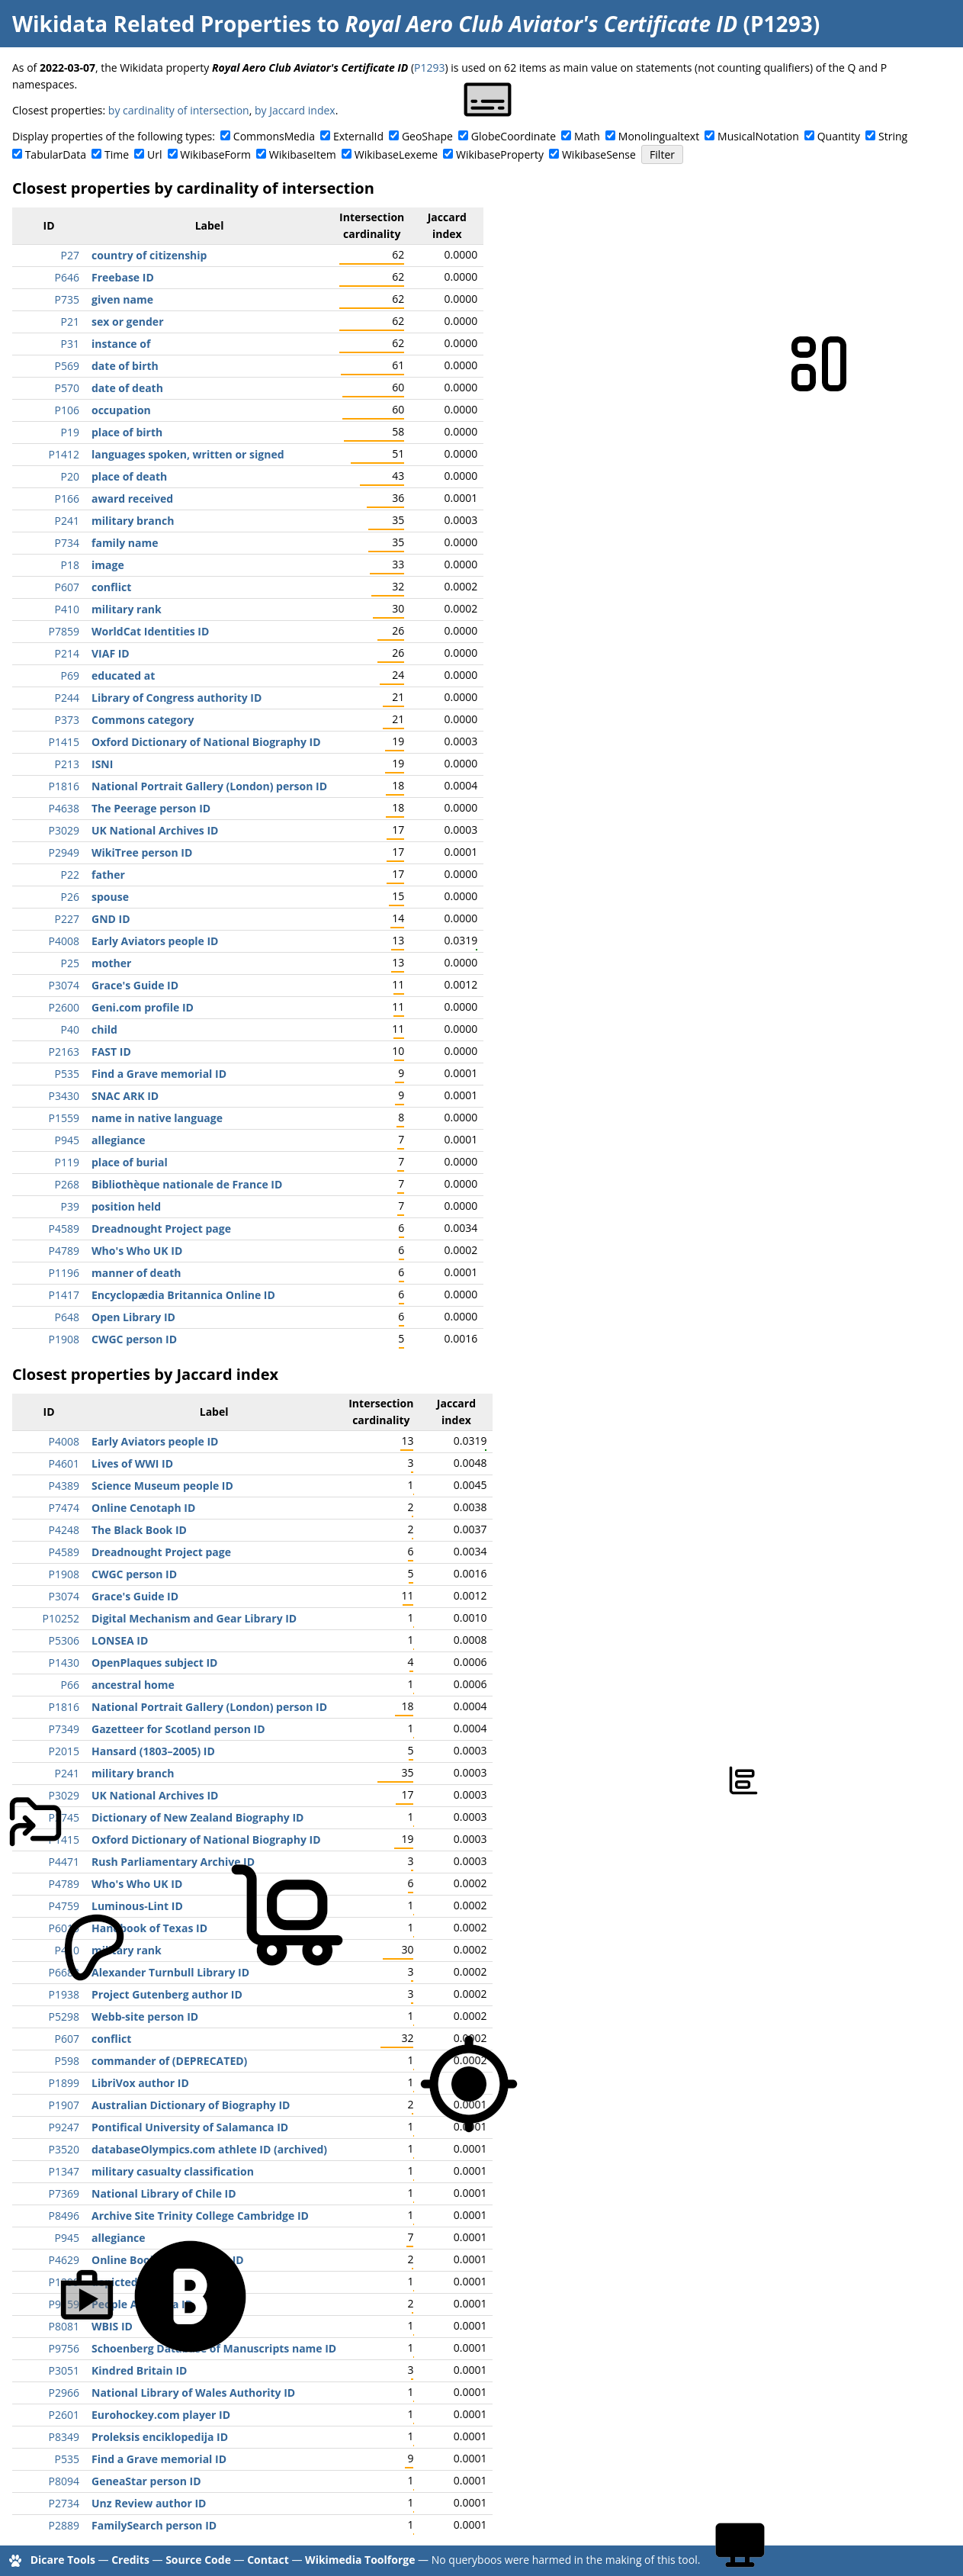 The image size is (963, 2576). I want to click on view analytics or statistics, so click(743, 1780).